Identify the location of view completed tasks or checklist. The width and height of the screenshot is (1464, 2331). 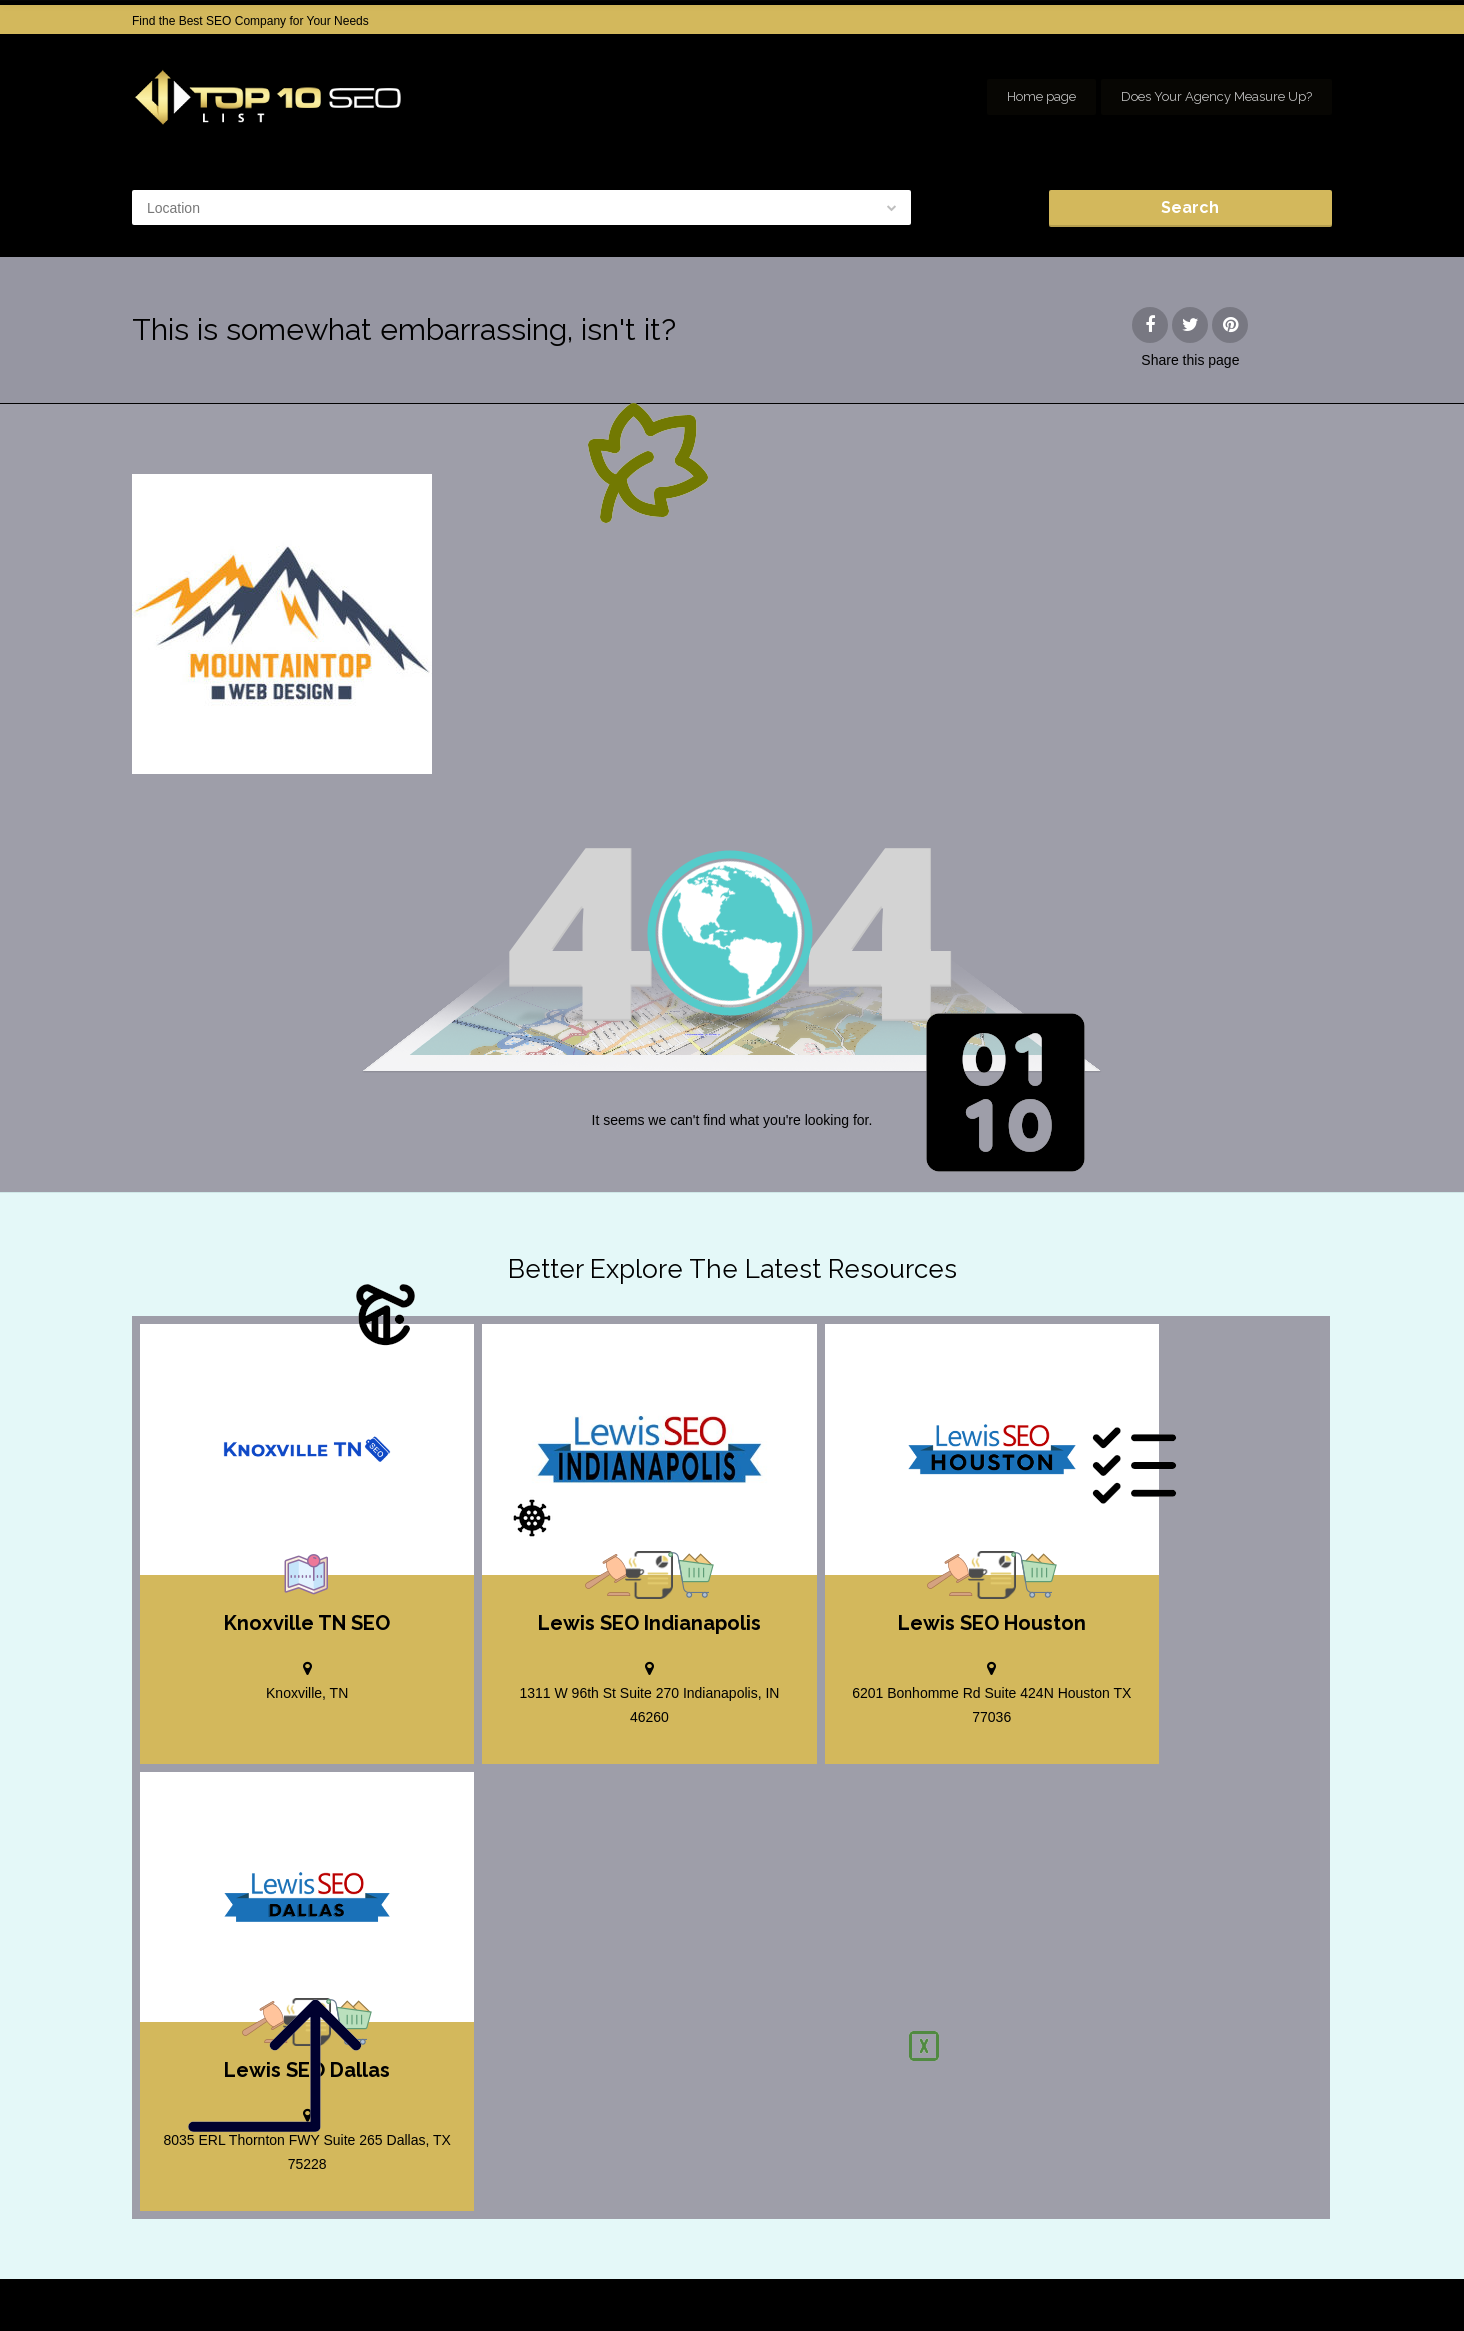
(1134, 1465).